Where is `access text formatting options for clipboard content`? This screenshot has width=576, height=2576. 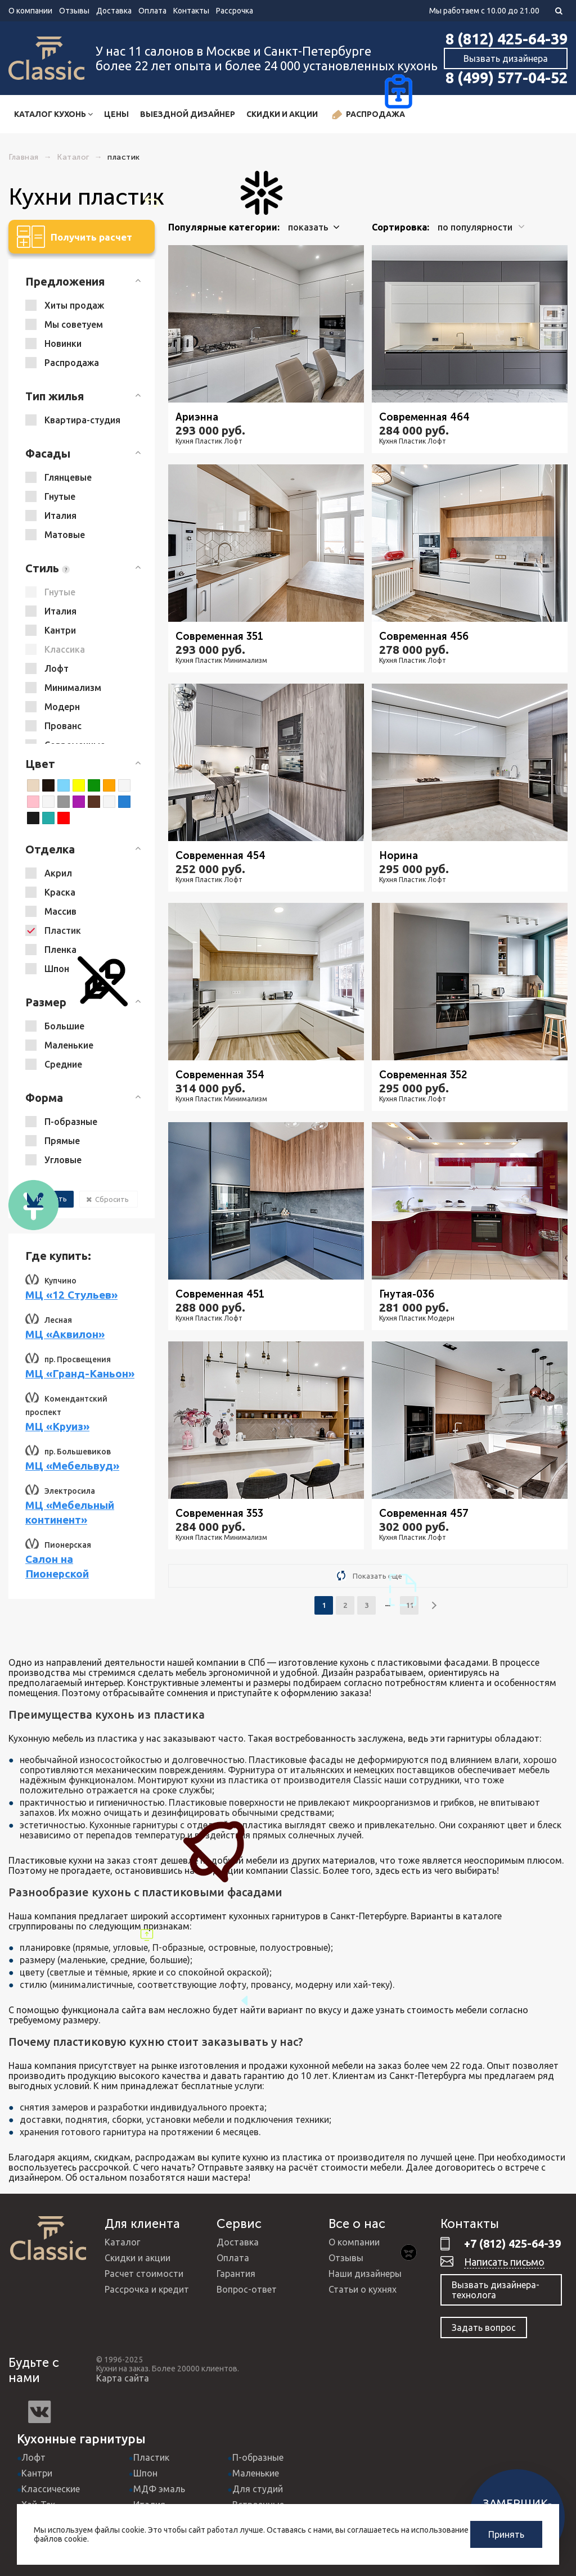 access text formatting options for clipboard content is located at coordinates (398, 91).